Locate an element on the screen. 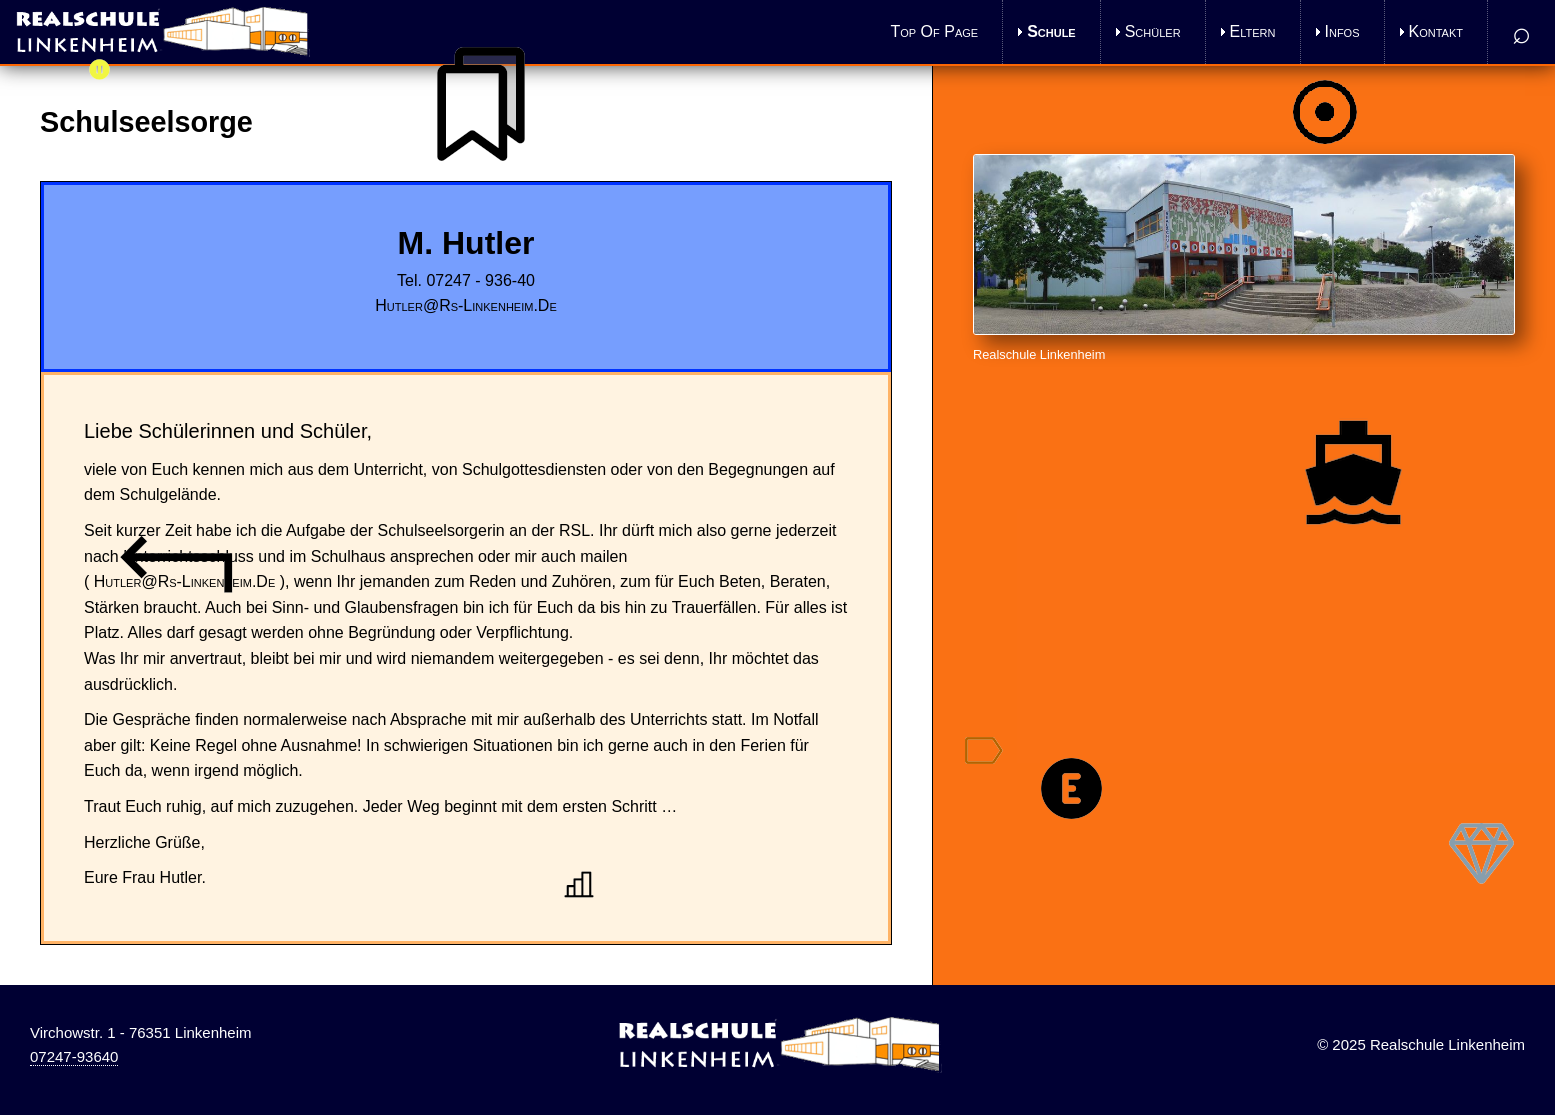 The image size is (1555, 1115). get directions by ferry or boat is located at coordinates (1353, 472).